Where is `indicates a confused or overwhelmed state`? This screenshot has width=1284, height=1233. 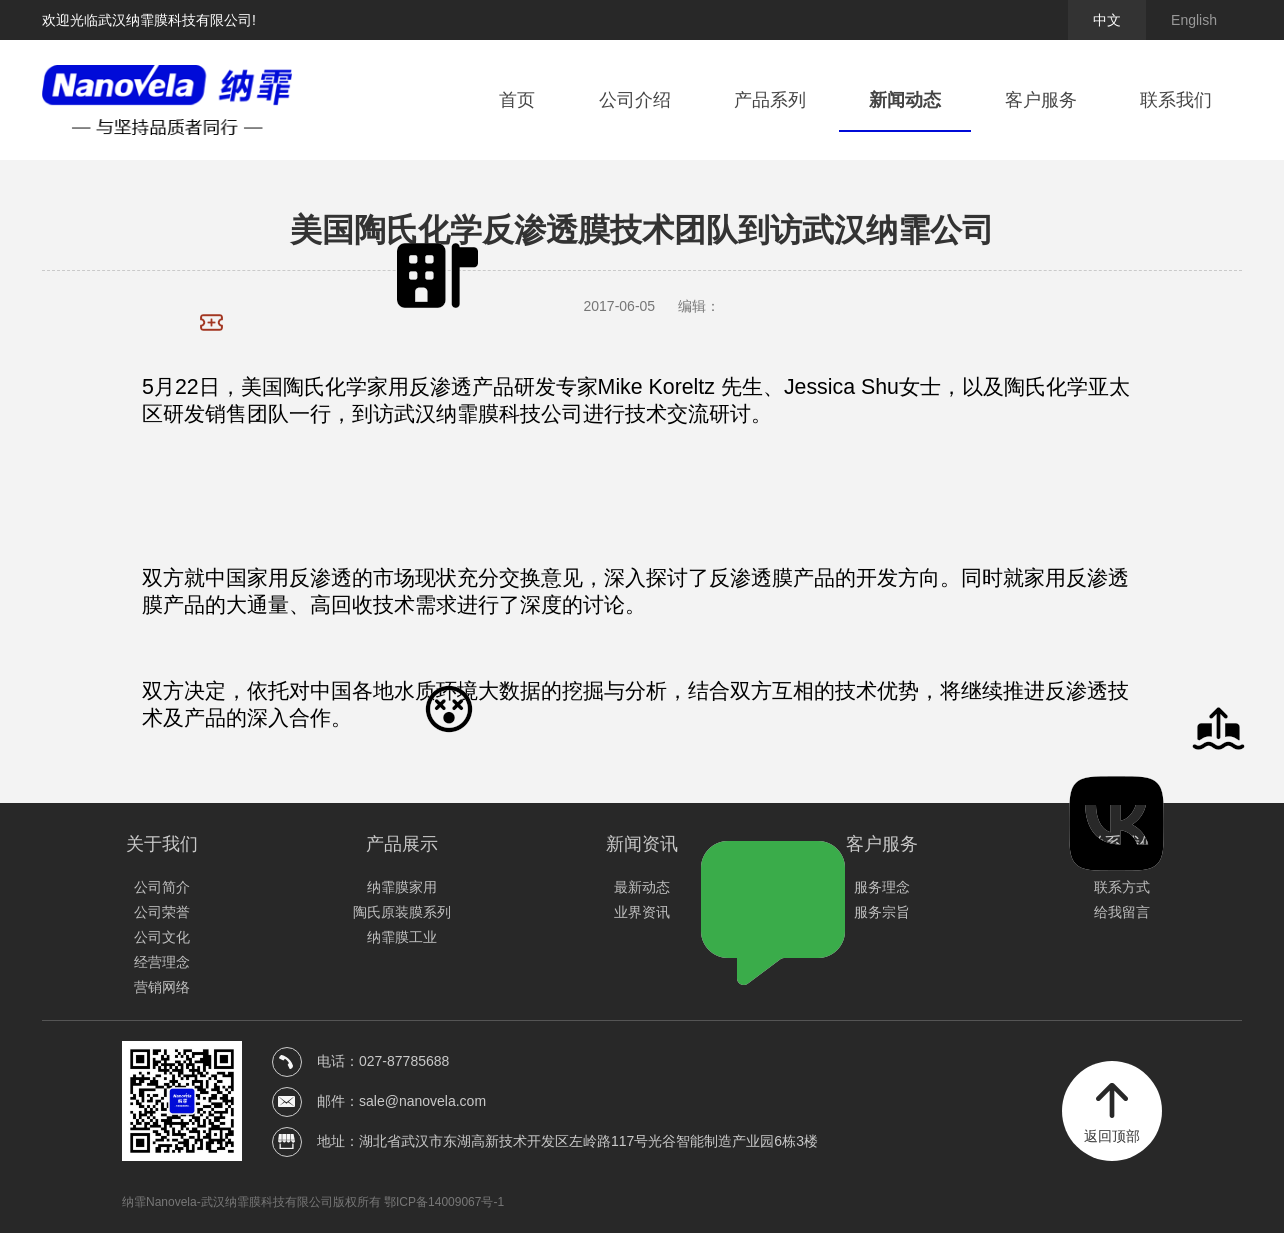 indicates a confused or overwhelmed state is located at coordinates (449, 709).